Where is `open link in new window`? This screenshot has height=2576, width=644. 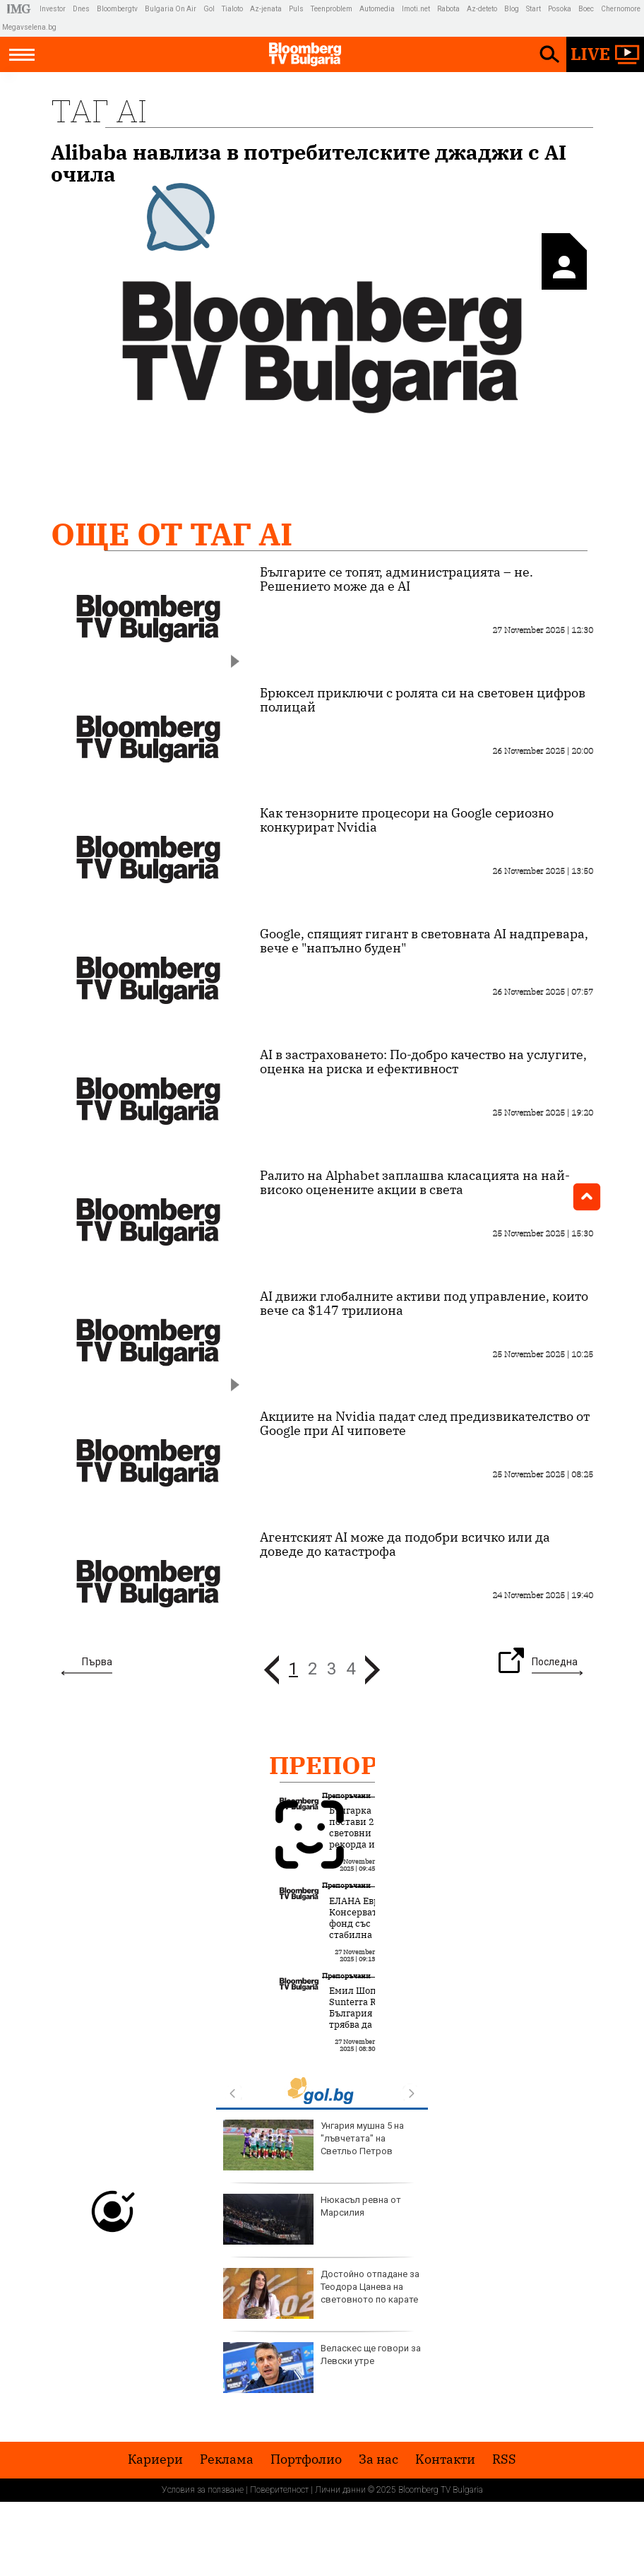
open link in new window is located at coordinates (511, 1660).